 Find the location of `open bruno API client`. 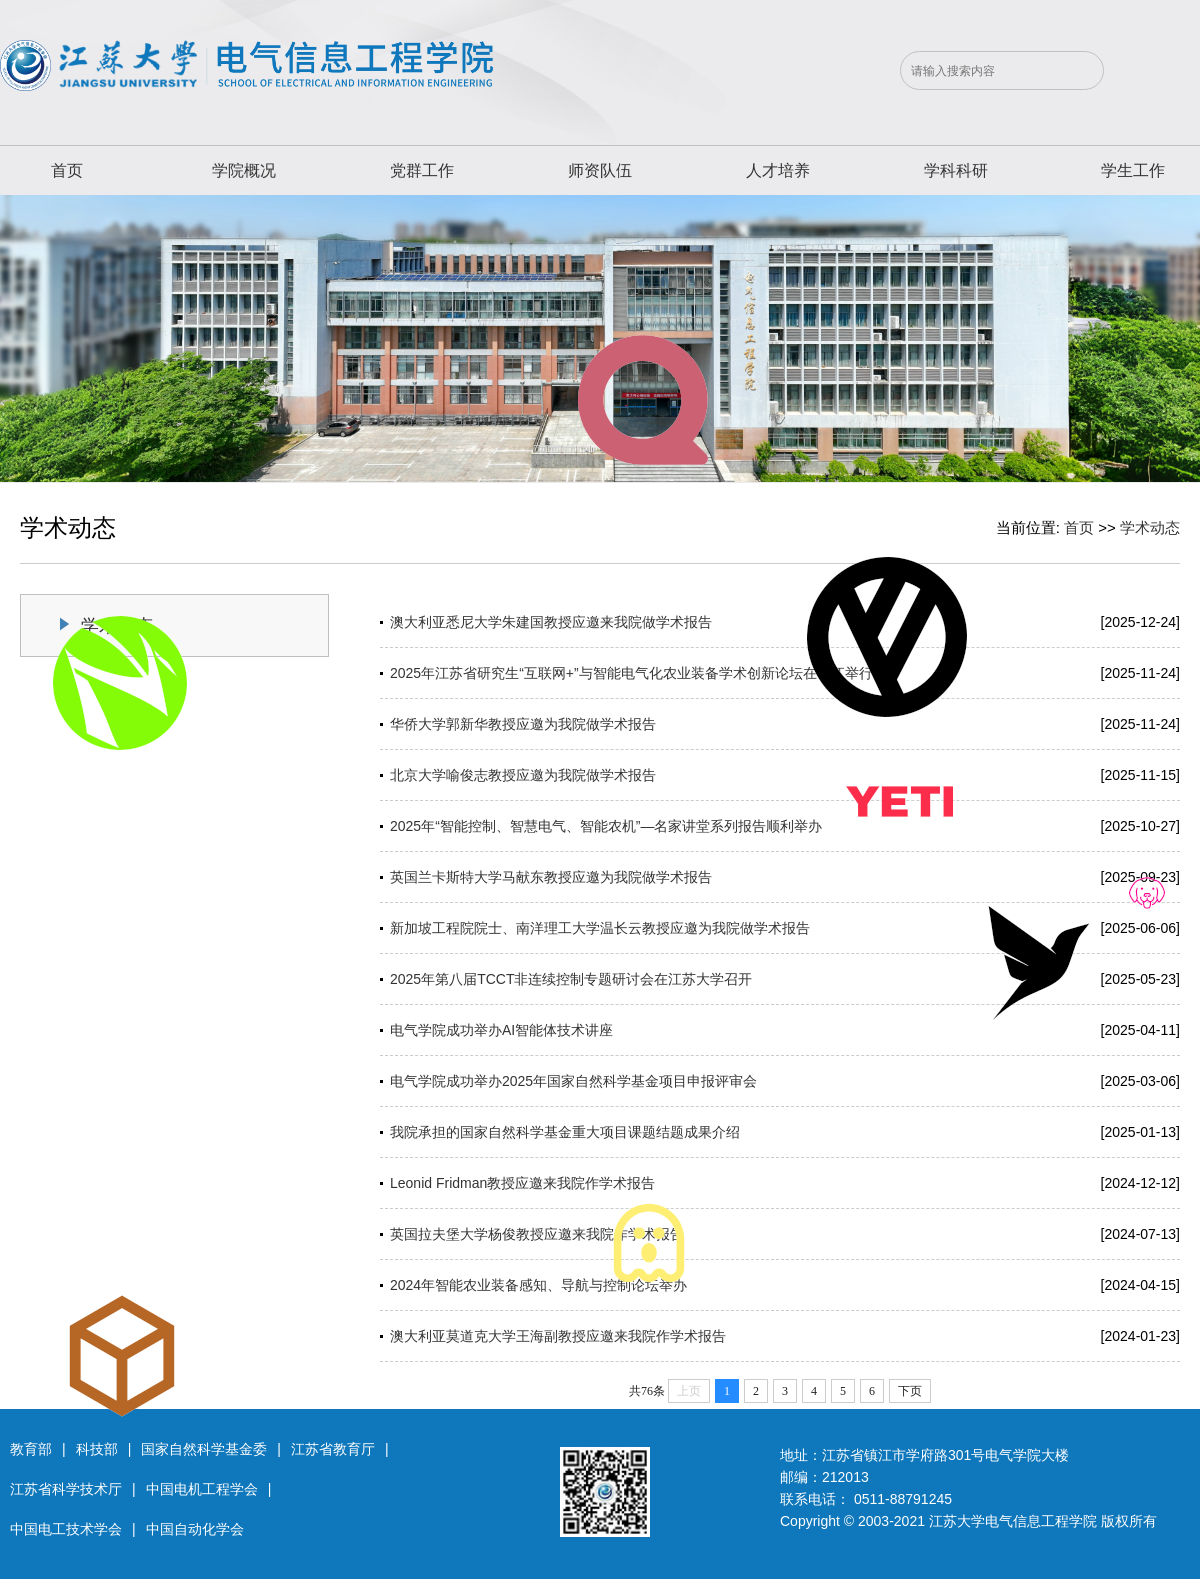

open bruno API client is located at coordinates (1147, 893).